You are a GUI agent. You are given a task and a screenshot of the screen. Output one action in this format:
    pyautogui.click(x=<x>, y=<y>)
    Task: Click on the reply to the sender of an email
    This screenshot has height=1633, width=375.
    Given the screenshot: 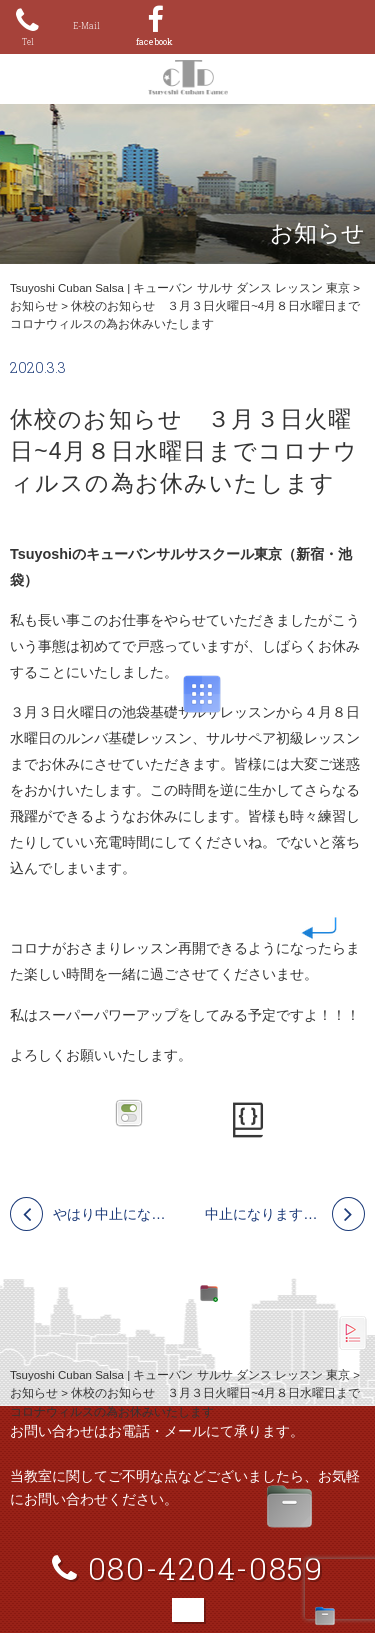 What is the action you would take?
    pyautogui.click(x=318, y=925)
    